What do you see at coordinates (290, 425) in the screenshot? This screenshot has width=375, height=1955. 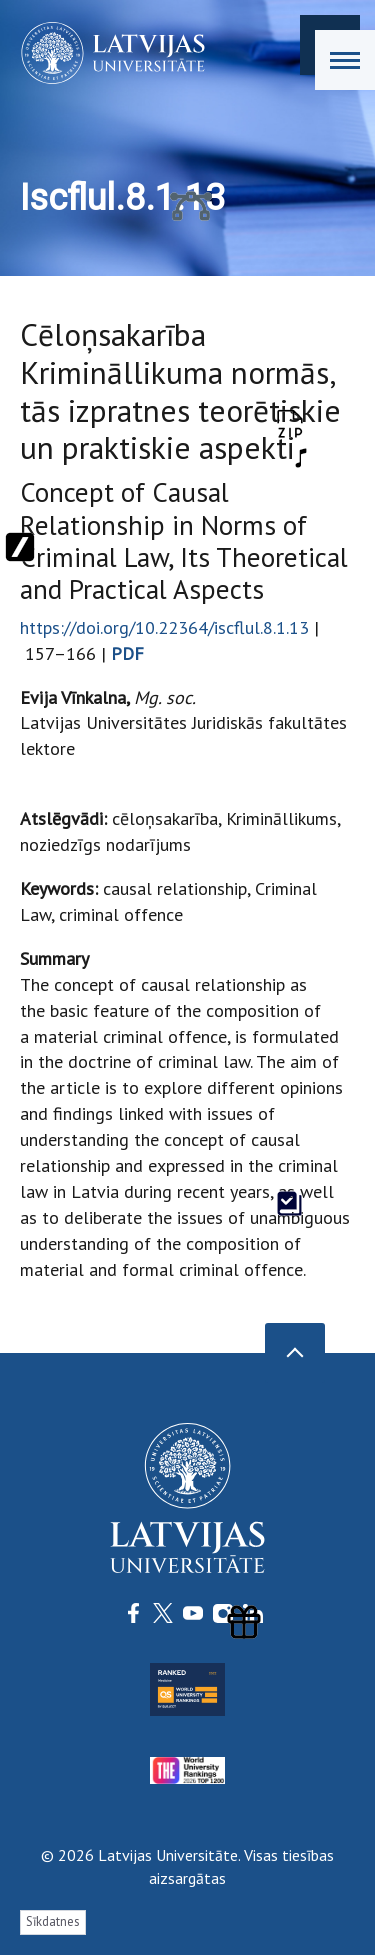 I see `compressed file or archive` at bounding box center [290, 425].